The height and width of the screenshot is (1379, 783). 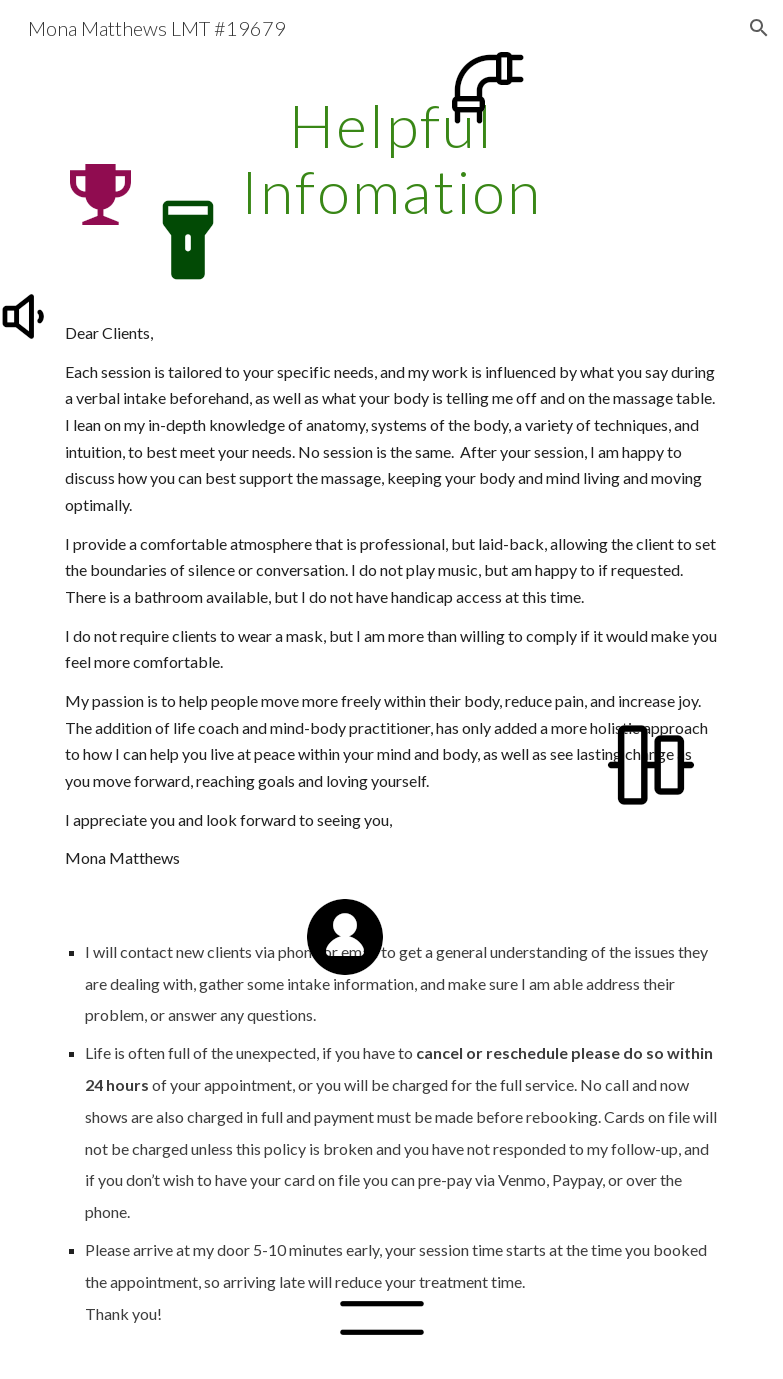 I want to click on view achievements or awards, so click(x=100, y=194).